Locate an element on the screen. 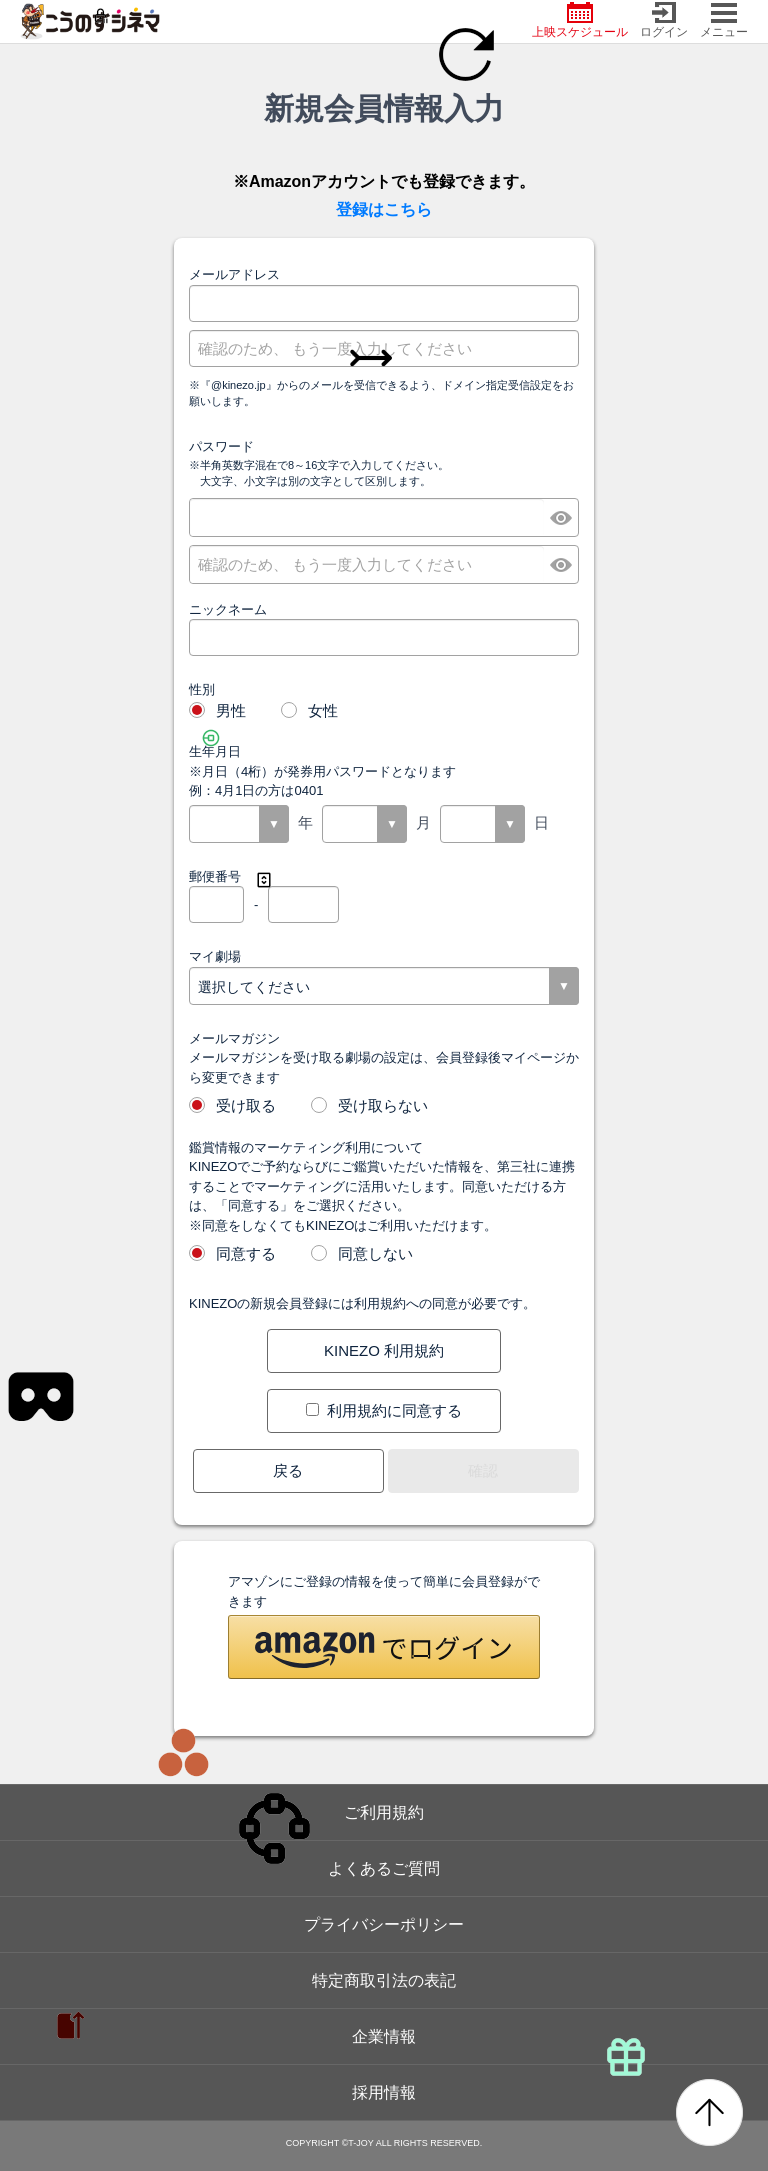 The width and height of the screenshot is (768, 2171). view connected accounts or integrations is located at coordinates (183, 1752).